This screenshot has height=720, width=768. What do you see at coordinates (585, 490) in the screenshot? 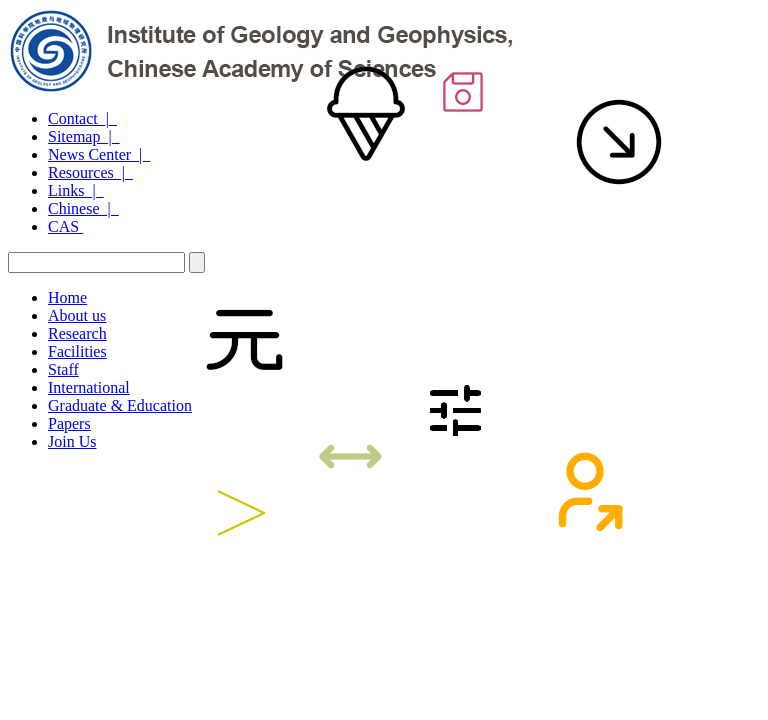
I see `share a user profile` at bounding box center [585, 490].